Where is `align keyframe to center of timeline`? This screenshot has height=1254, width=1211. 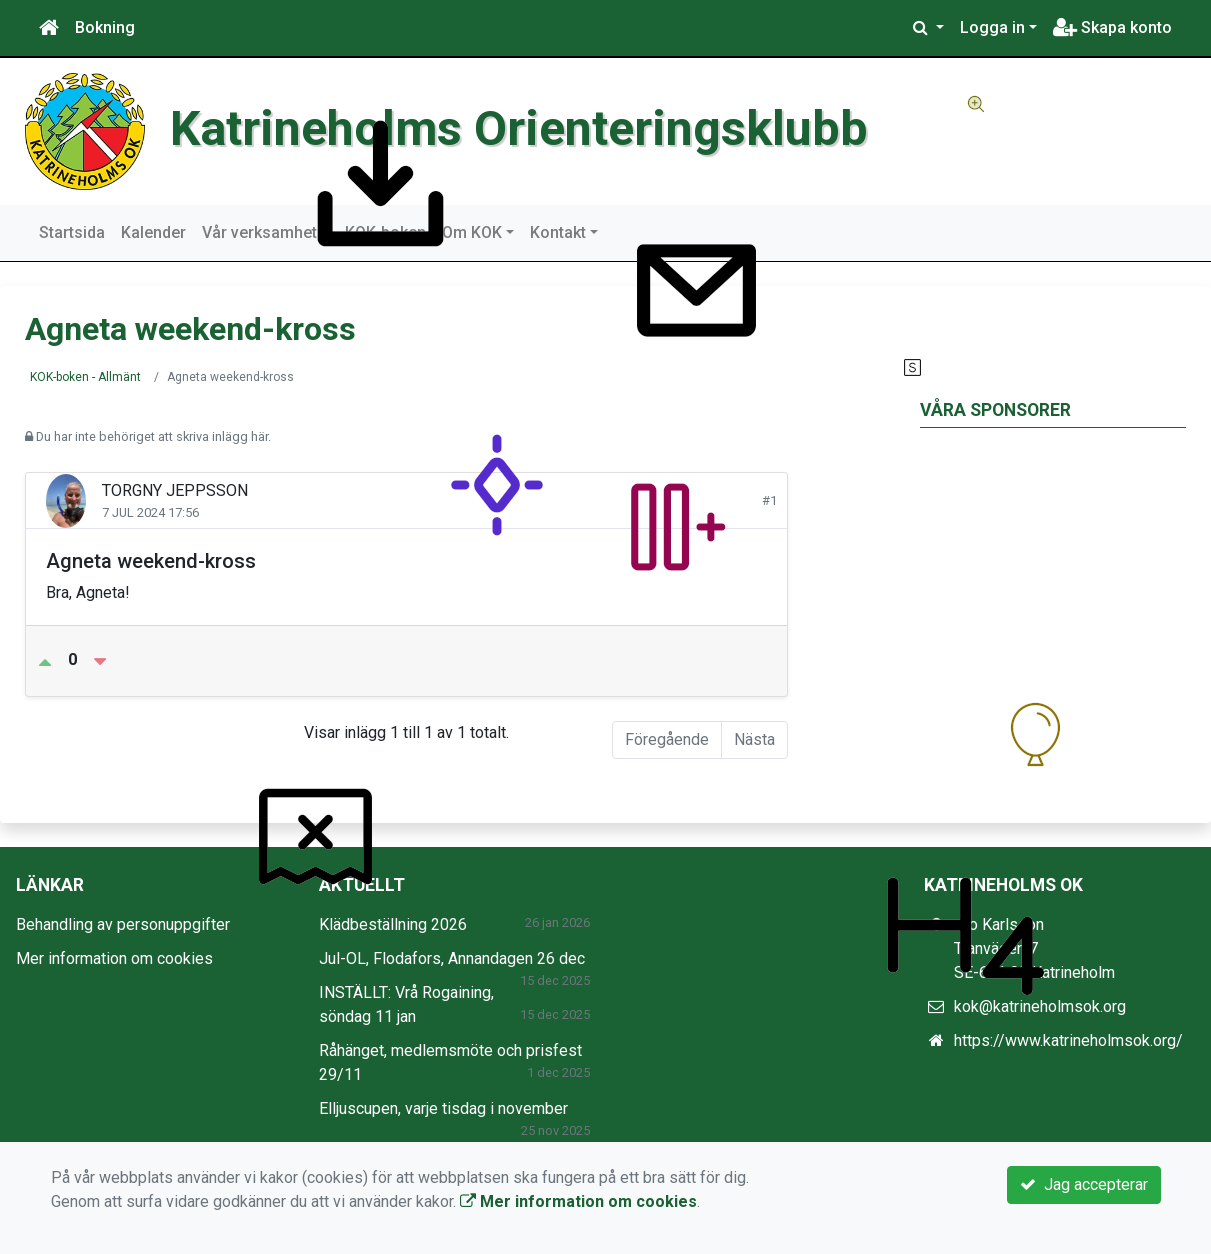 align keyframe to center of timeline is located at coordinates (497, 485).